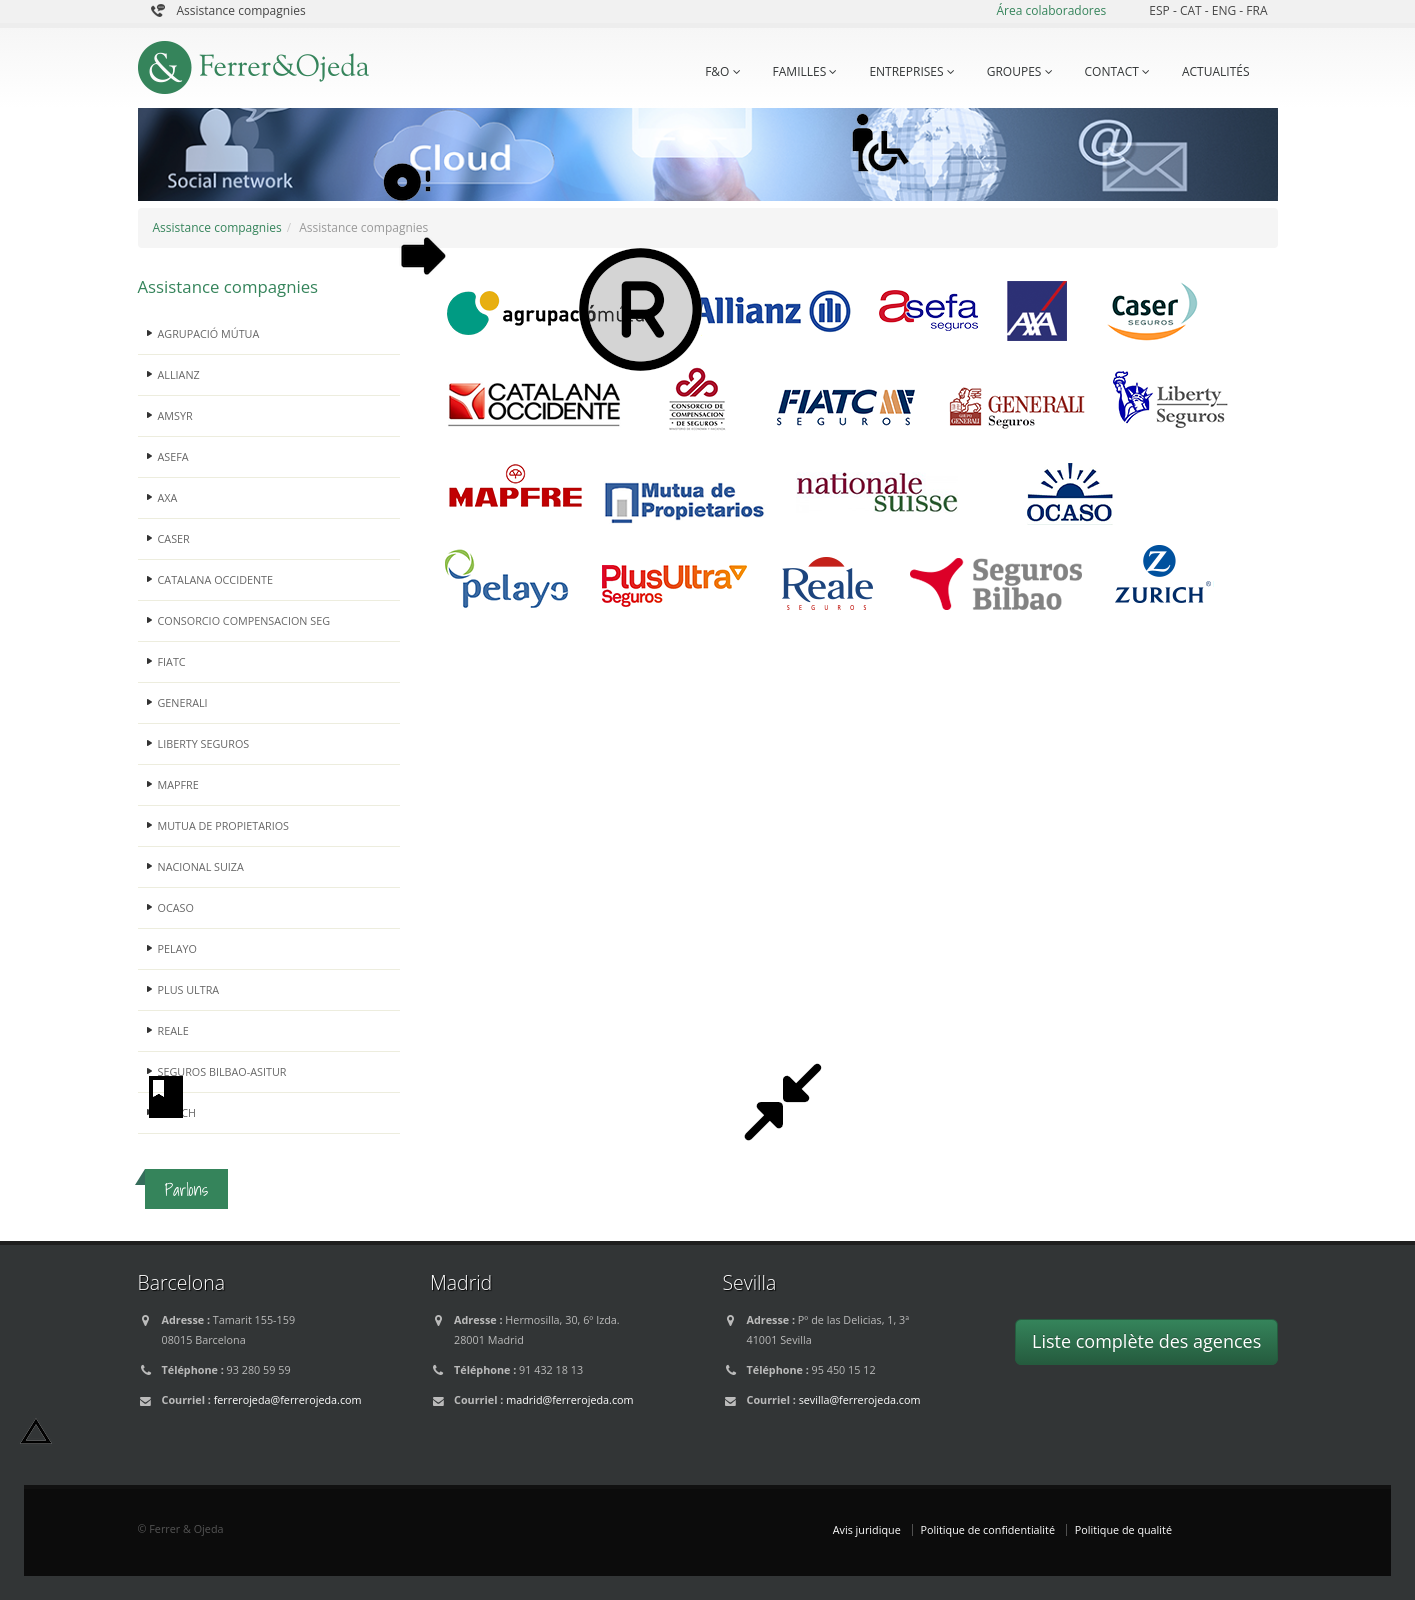 This screenshot has height=1600, width=1415. Describe the element at coordinates (166, 1097) in the screenshot. I see `access your classes or courses` at that location.